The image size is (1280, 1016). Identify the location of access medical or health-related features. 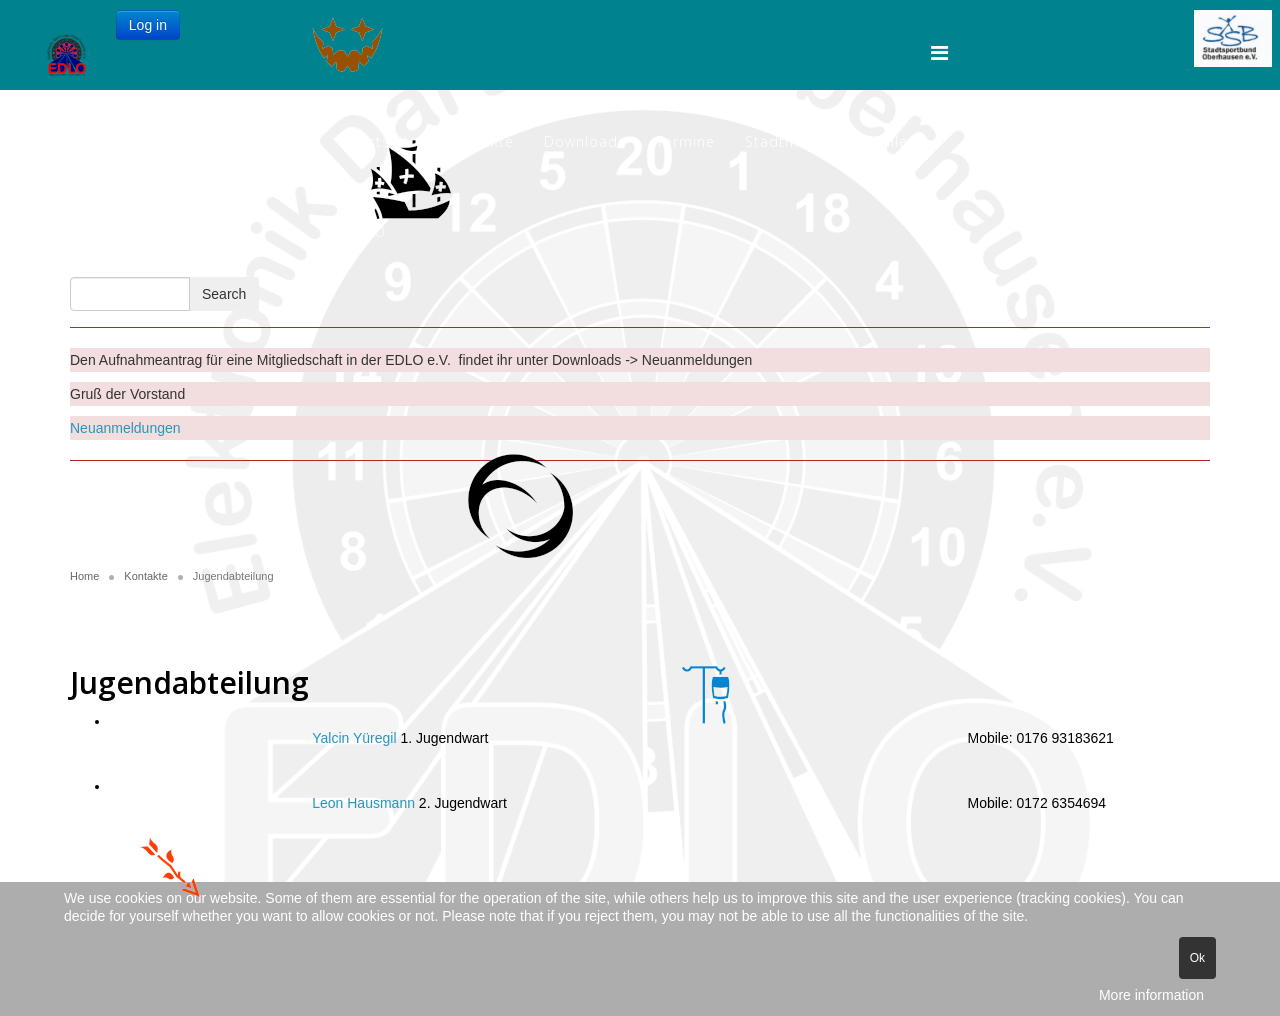
(708, 692).